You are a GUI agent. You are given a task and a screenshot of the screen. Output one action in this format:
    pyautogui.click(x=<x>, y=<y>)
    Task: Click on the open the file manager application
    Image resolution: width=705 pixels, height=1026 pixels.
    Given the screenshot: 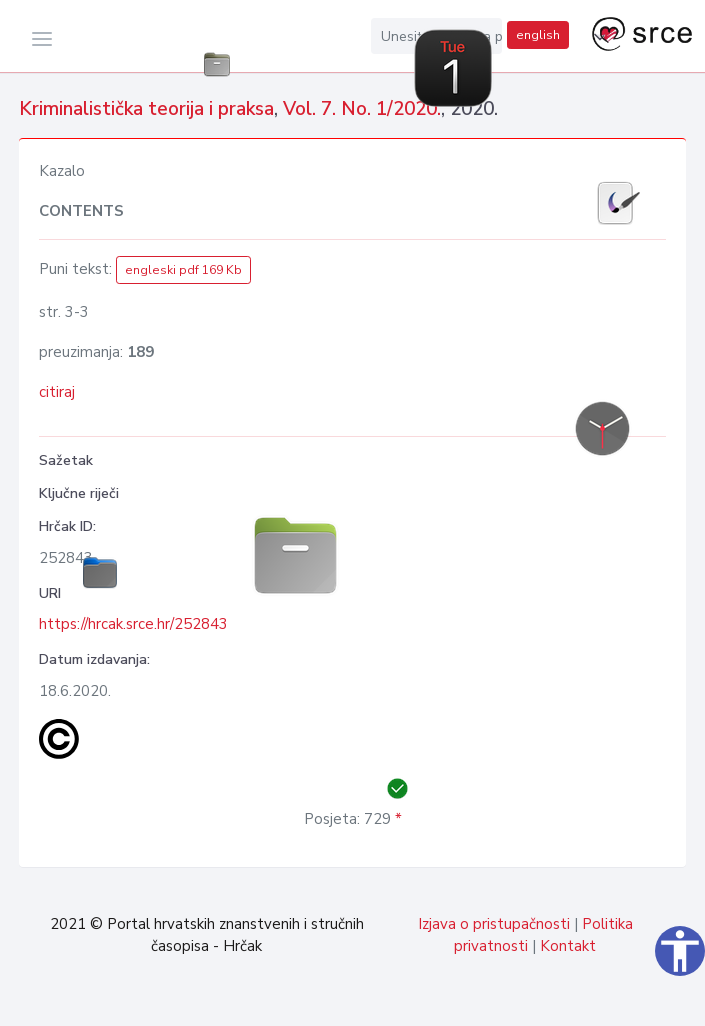 What is the action you would take?
    pyautogui.click(x=295, y=555)
    